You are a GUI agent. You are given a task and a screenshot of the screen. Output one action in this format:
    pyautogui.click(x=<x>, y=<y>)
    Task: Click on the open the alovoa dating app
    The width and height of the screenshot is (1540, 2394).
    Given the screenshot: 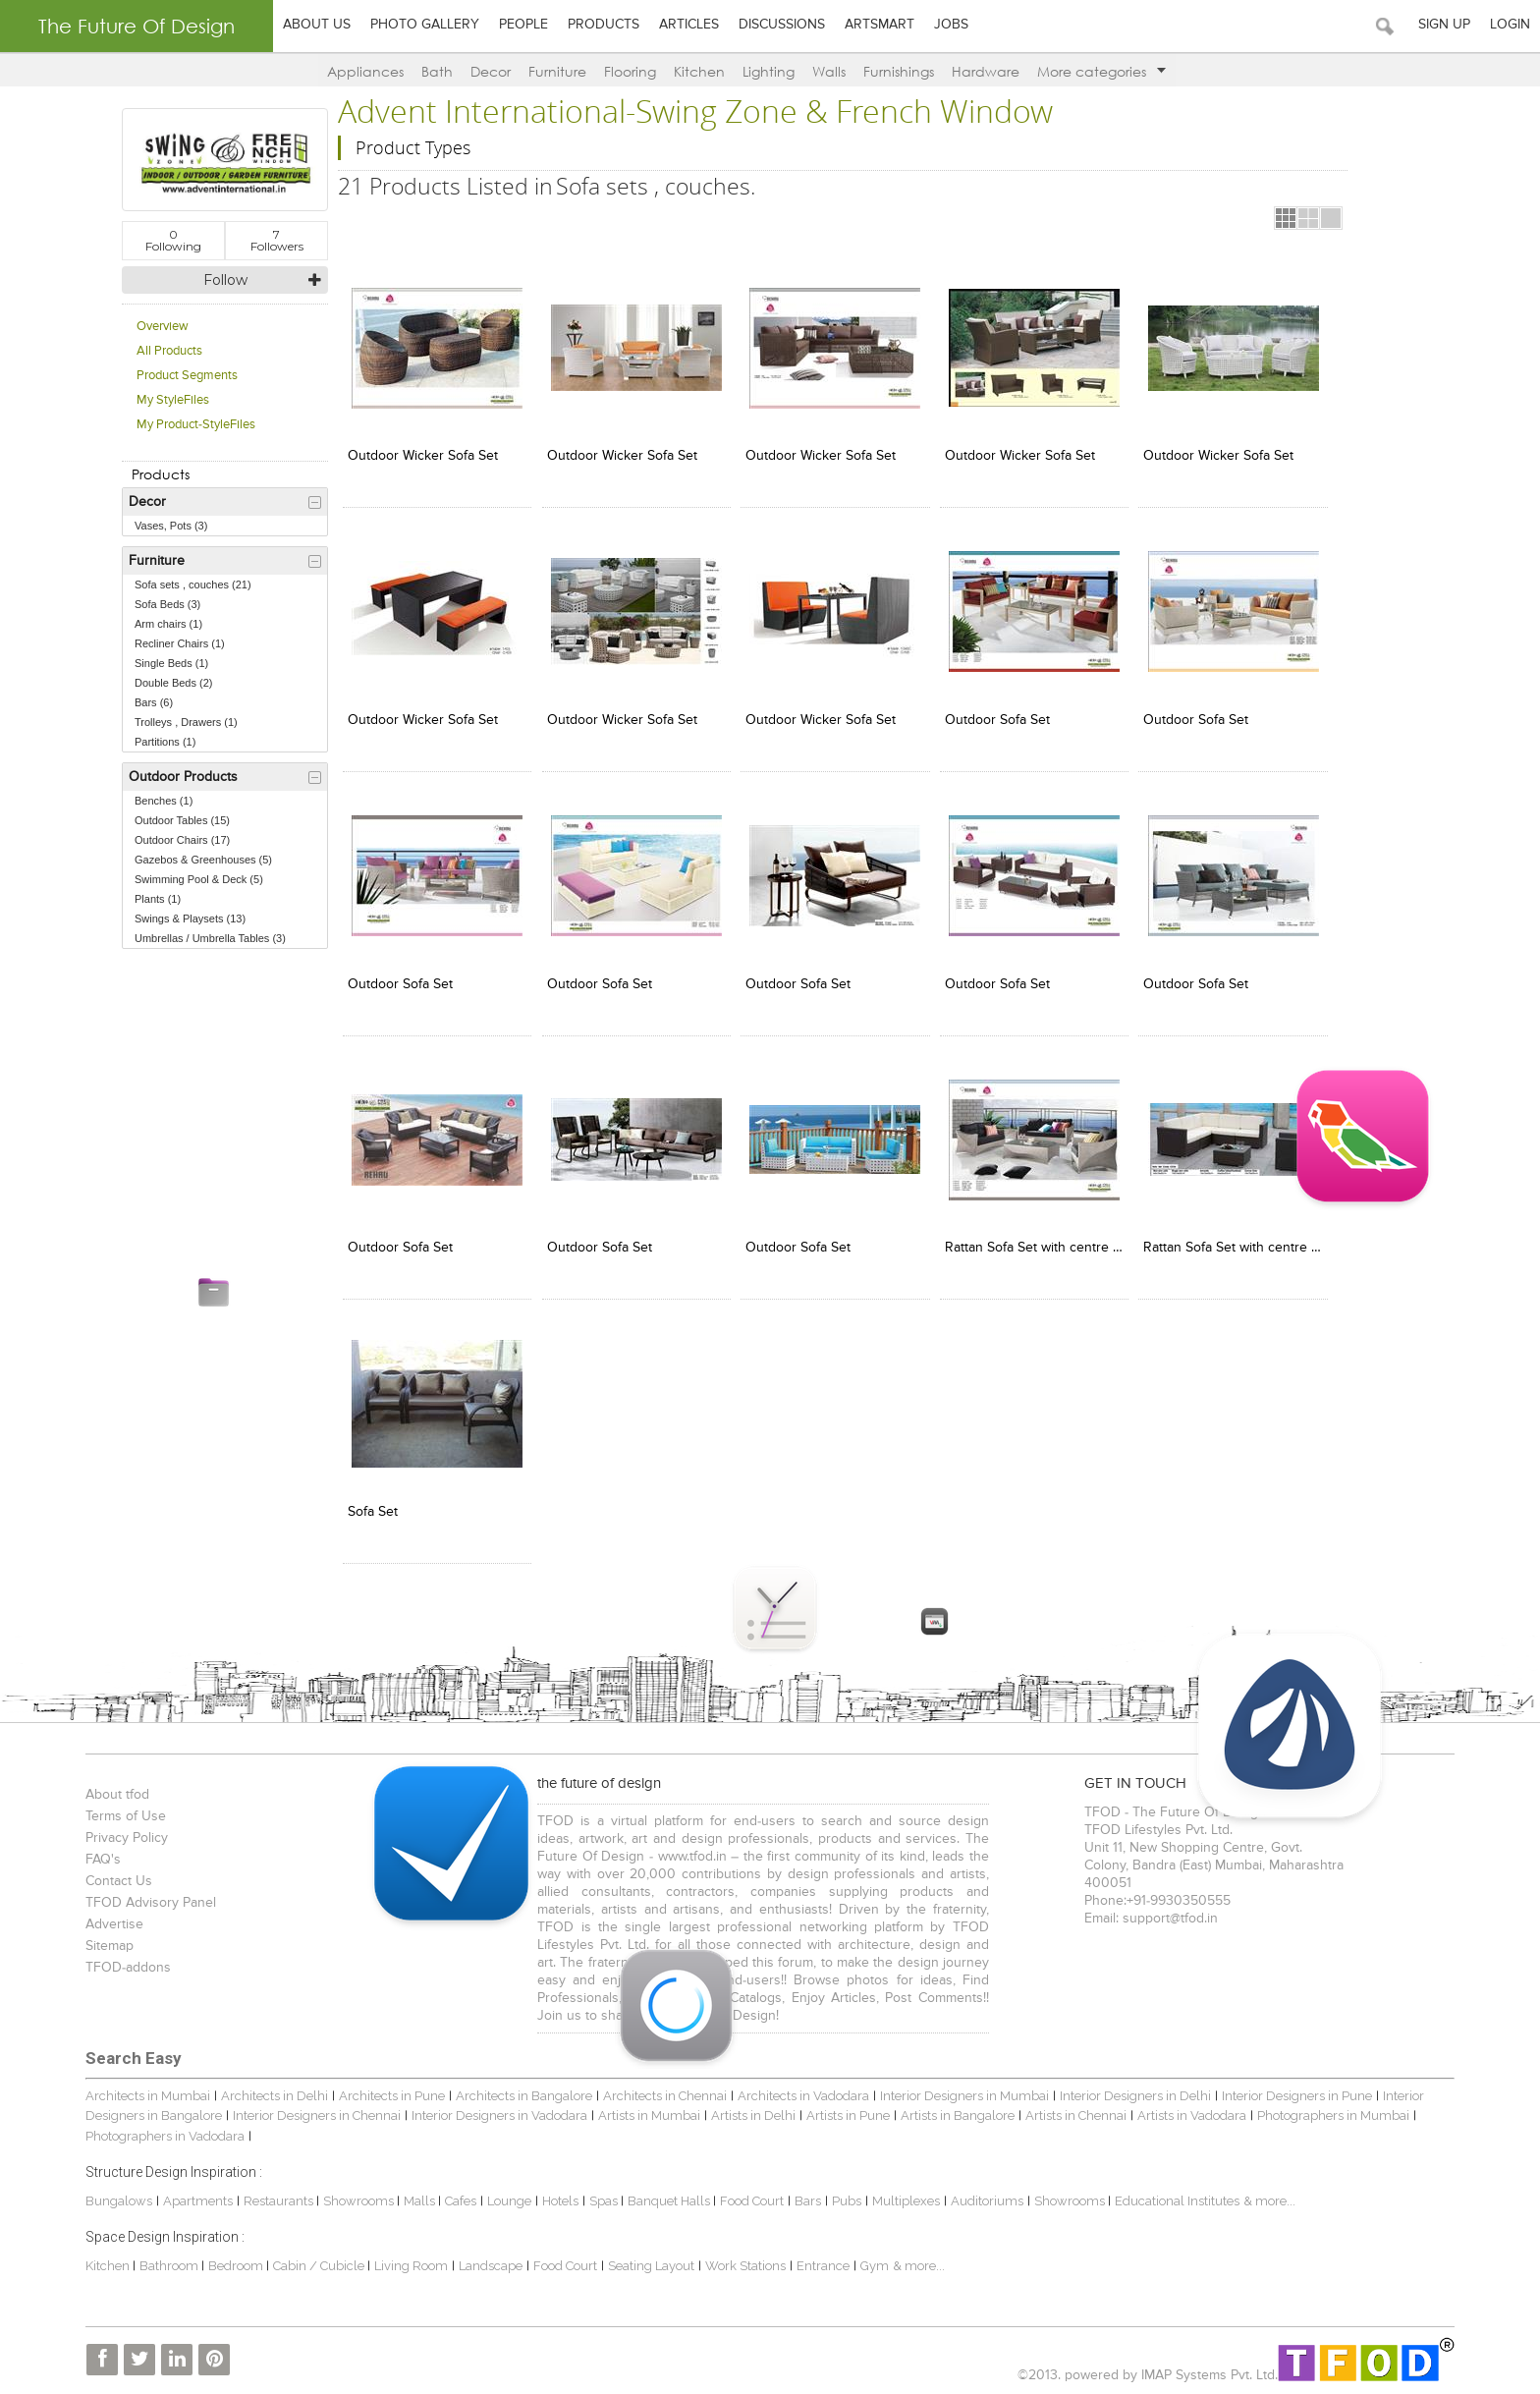 What is the action you would take?
    pyautogui.click(x=1362, y=1136)
    